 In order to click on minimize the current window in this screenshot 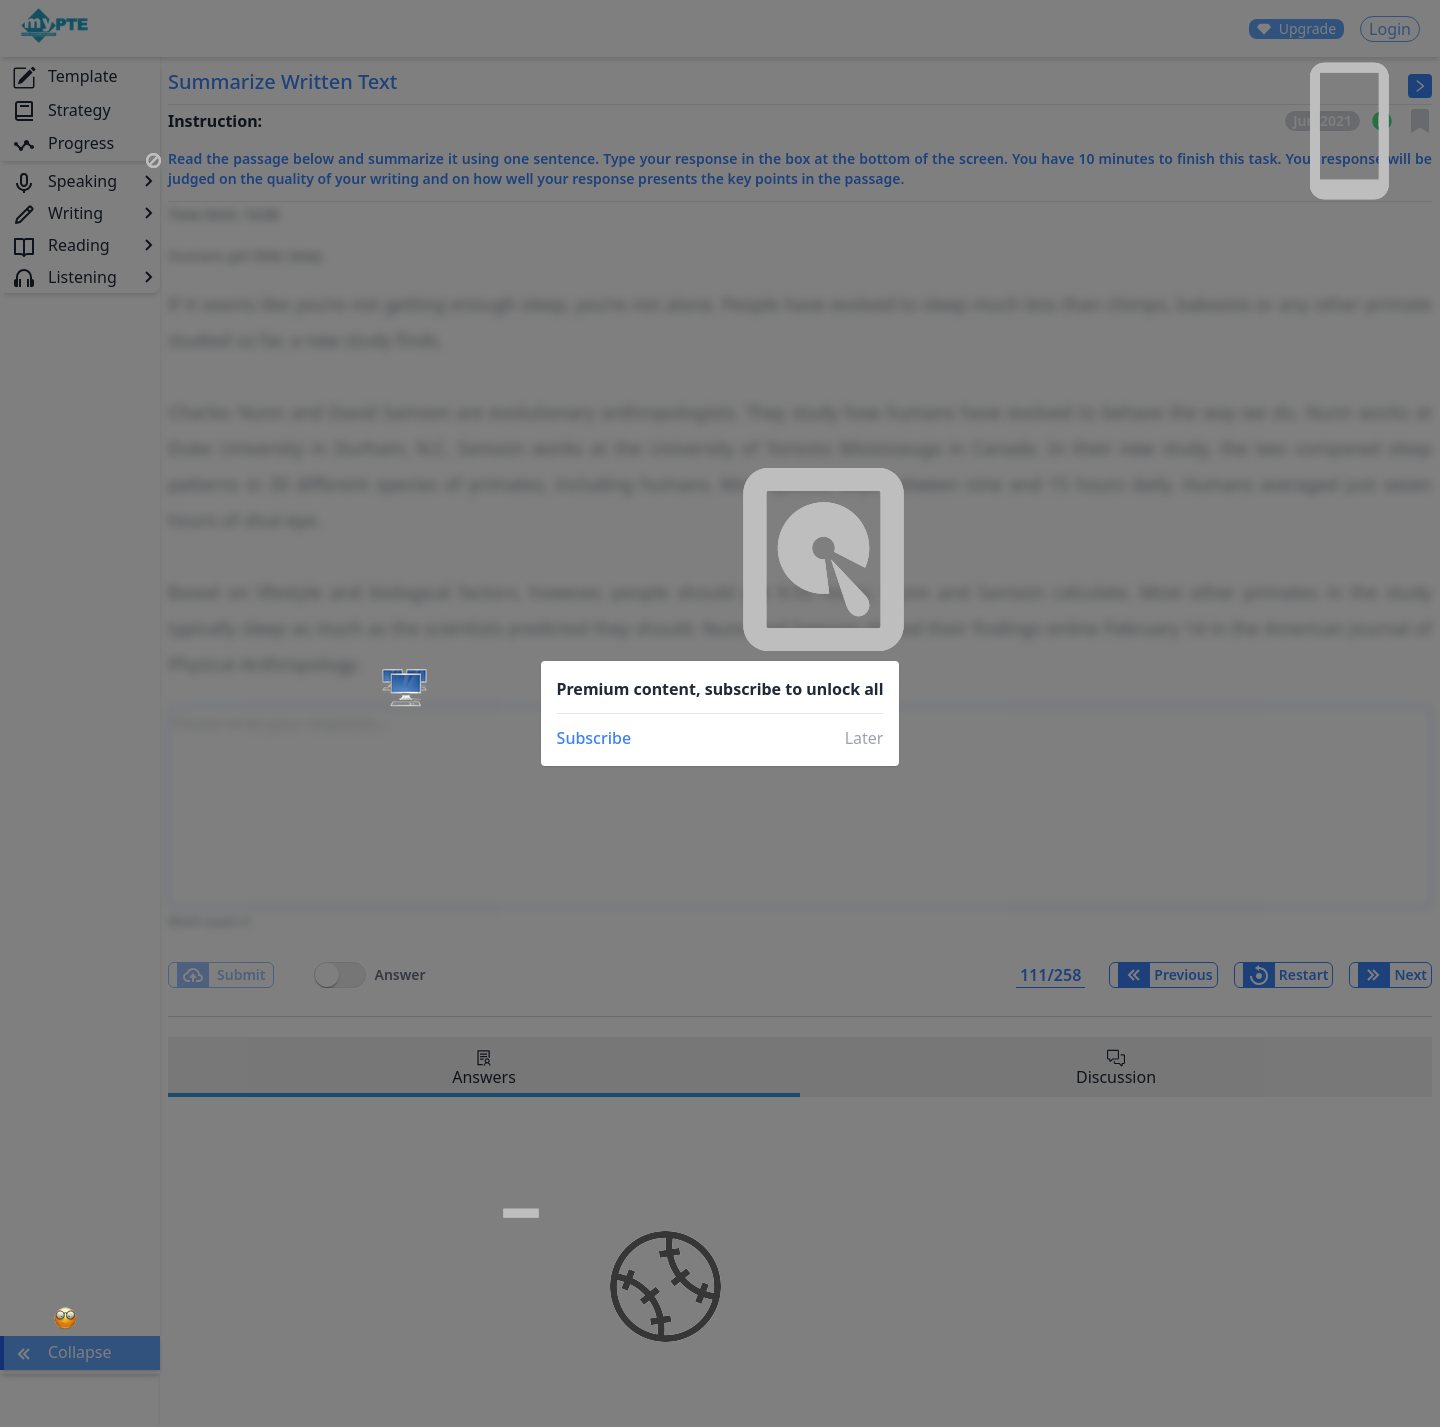, I will do `click(521, 1200)`.